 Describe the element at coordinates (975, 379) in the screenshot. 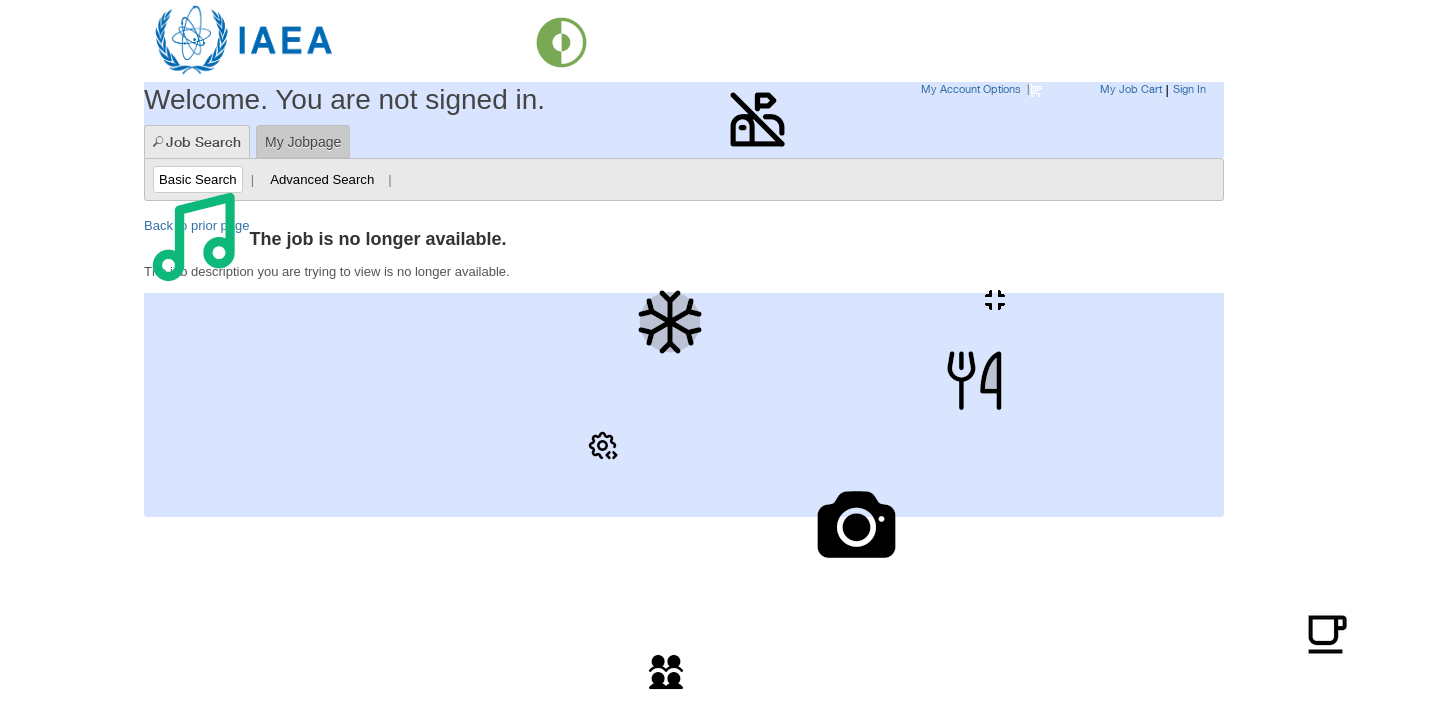

I see `browse nearby restaurants` at that location.